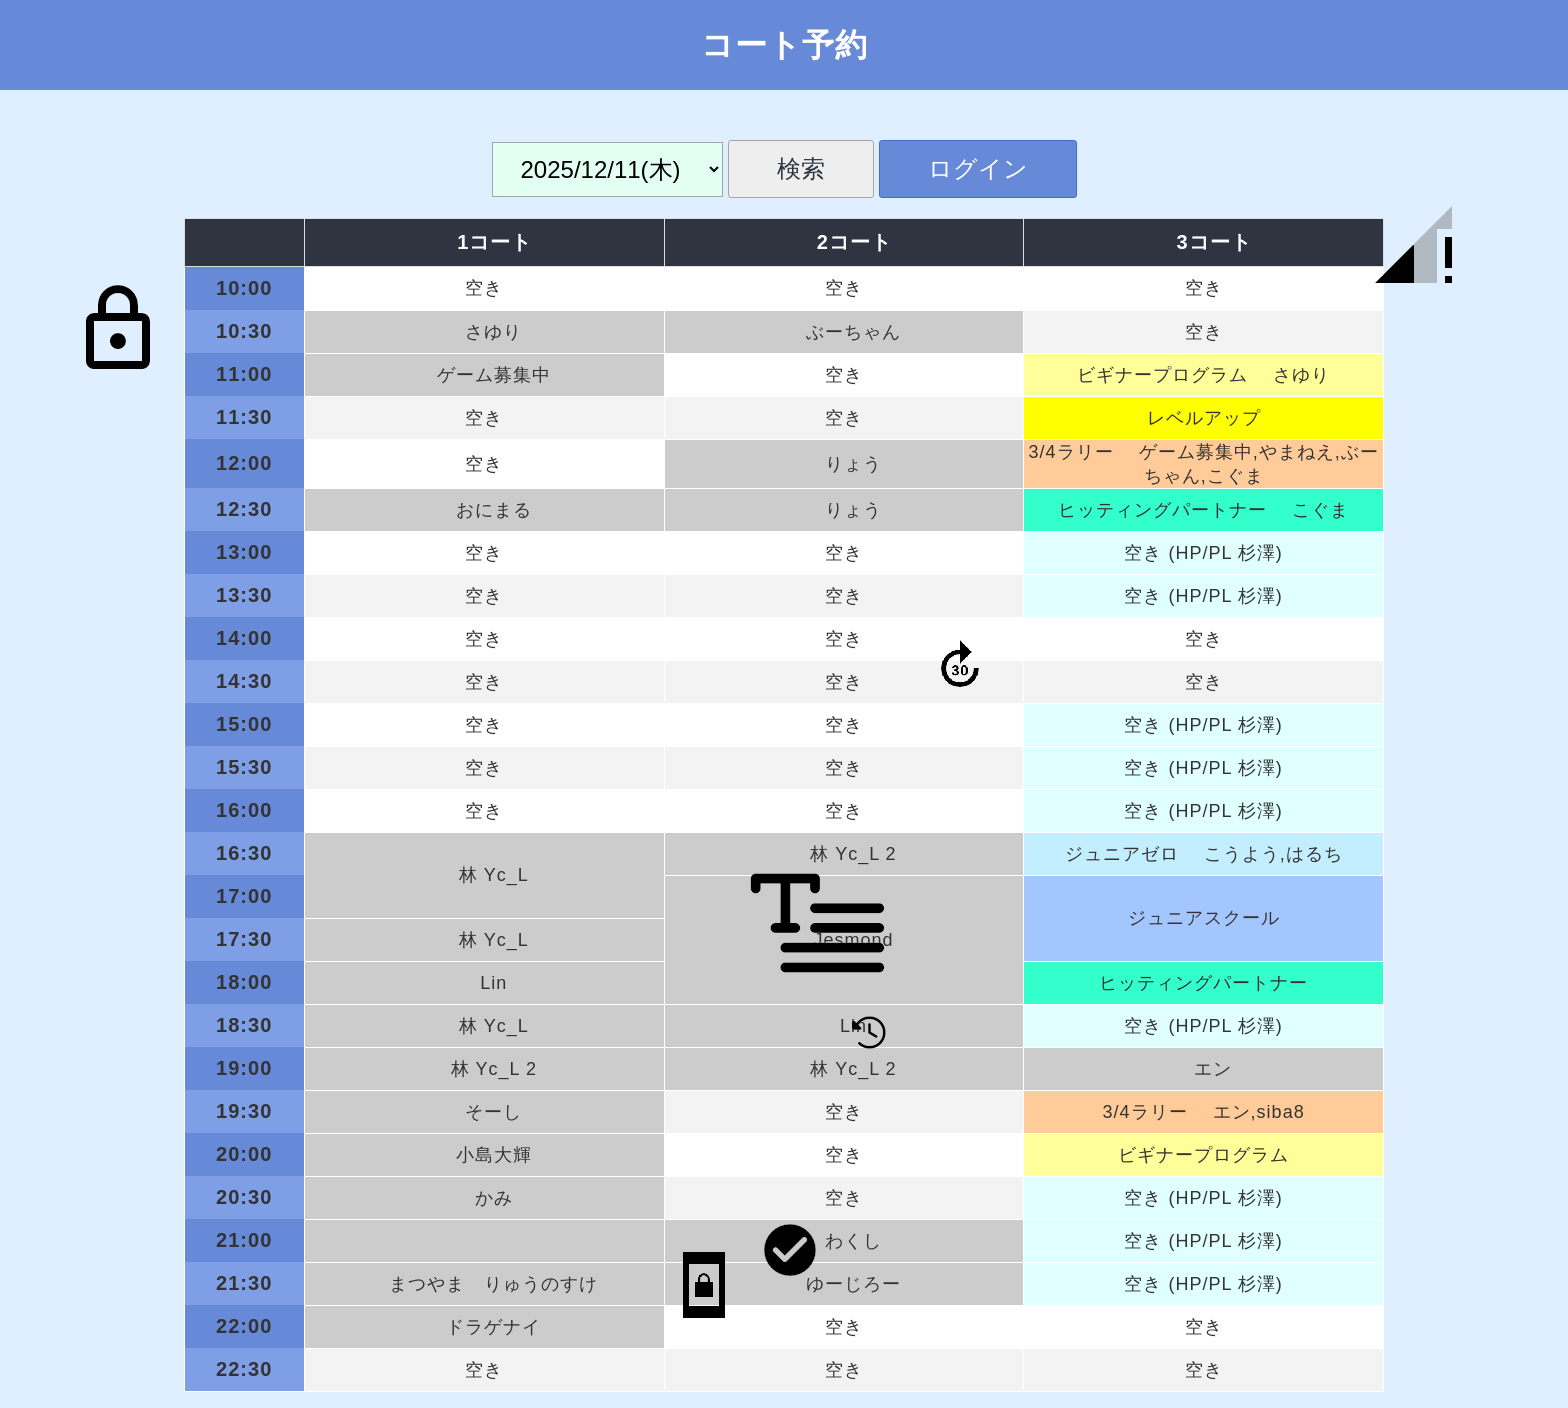 The image size is (1568, 1408). Describe the element at coordinates (790, 1250) in the screenshot. I see `indicates a completed or successful action` at that location.